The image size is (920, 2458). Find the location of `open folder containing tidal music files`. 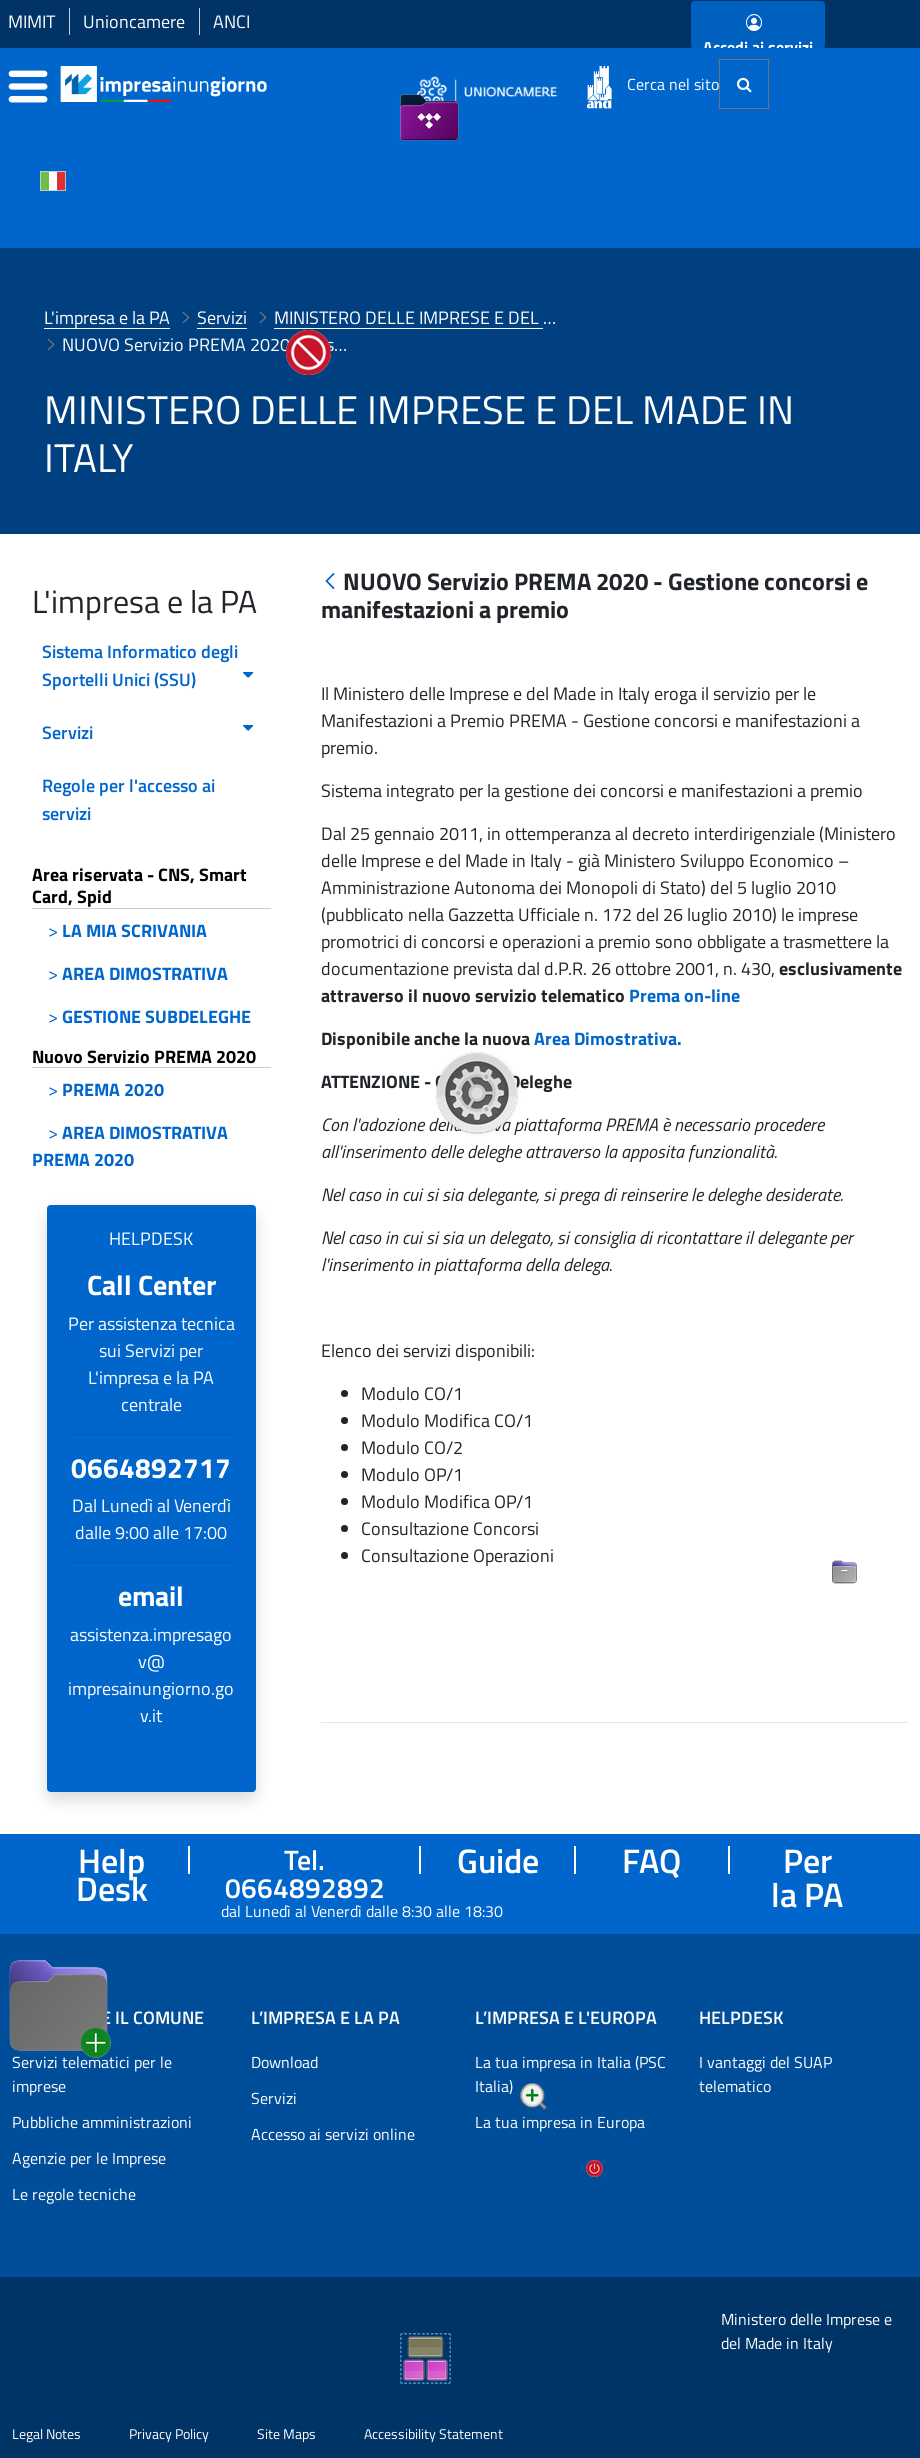

open folder containing tidal music files is located at coordinates (429, 119).